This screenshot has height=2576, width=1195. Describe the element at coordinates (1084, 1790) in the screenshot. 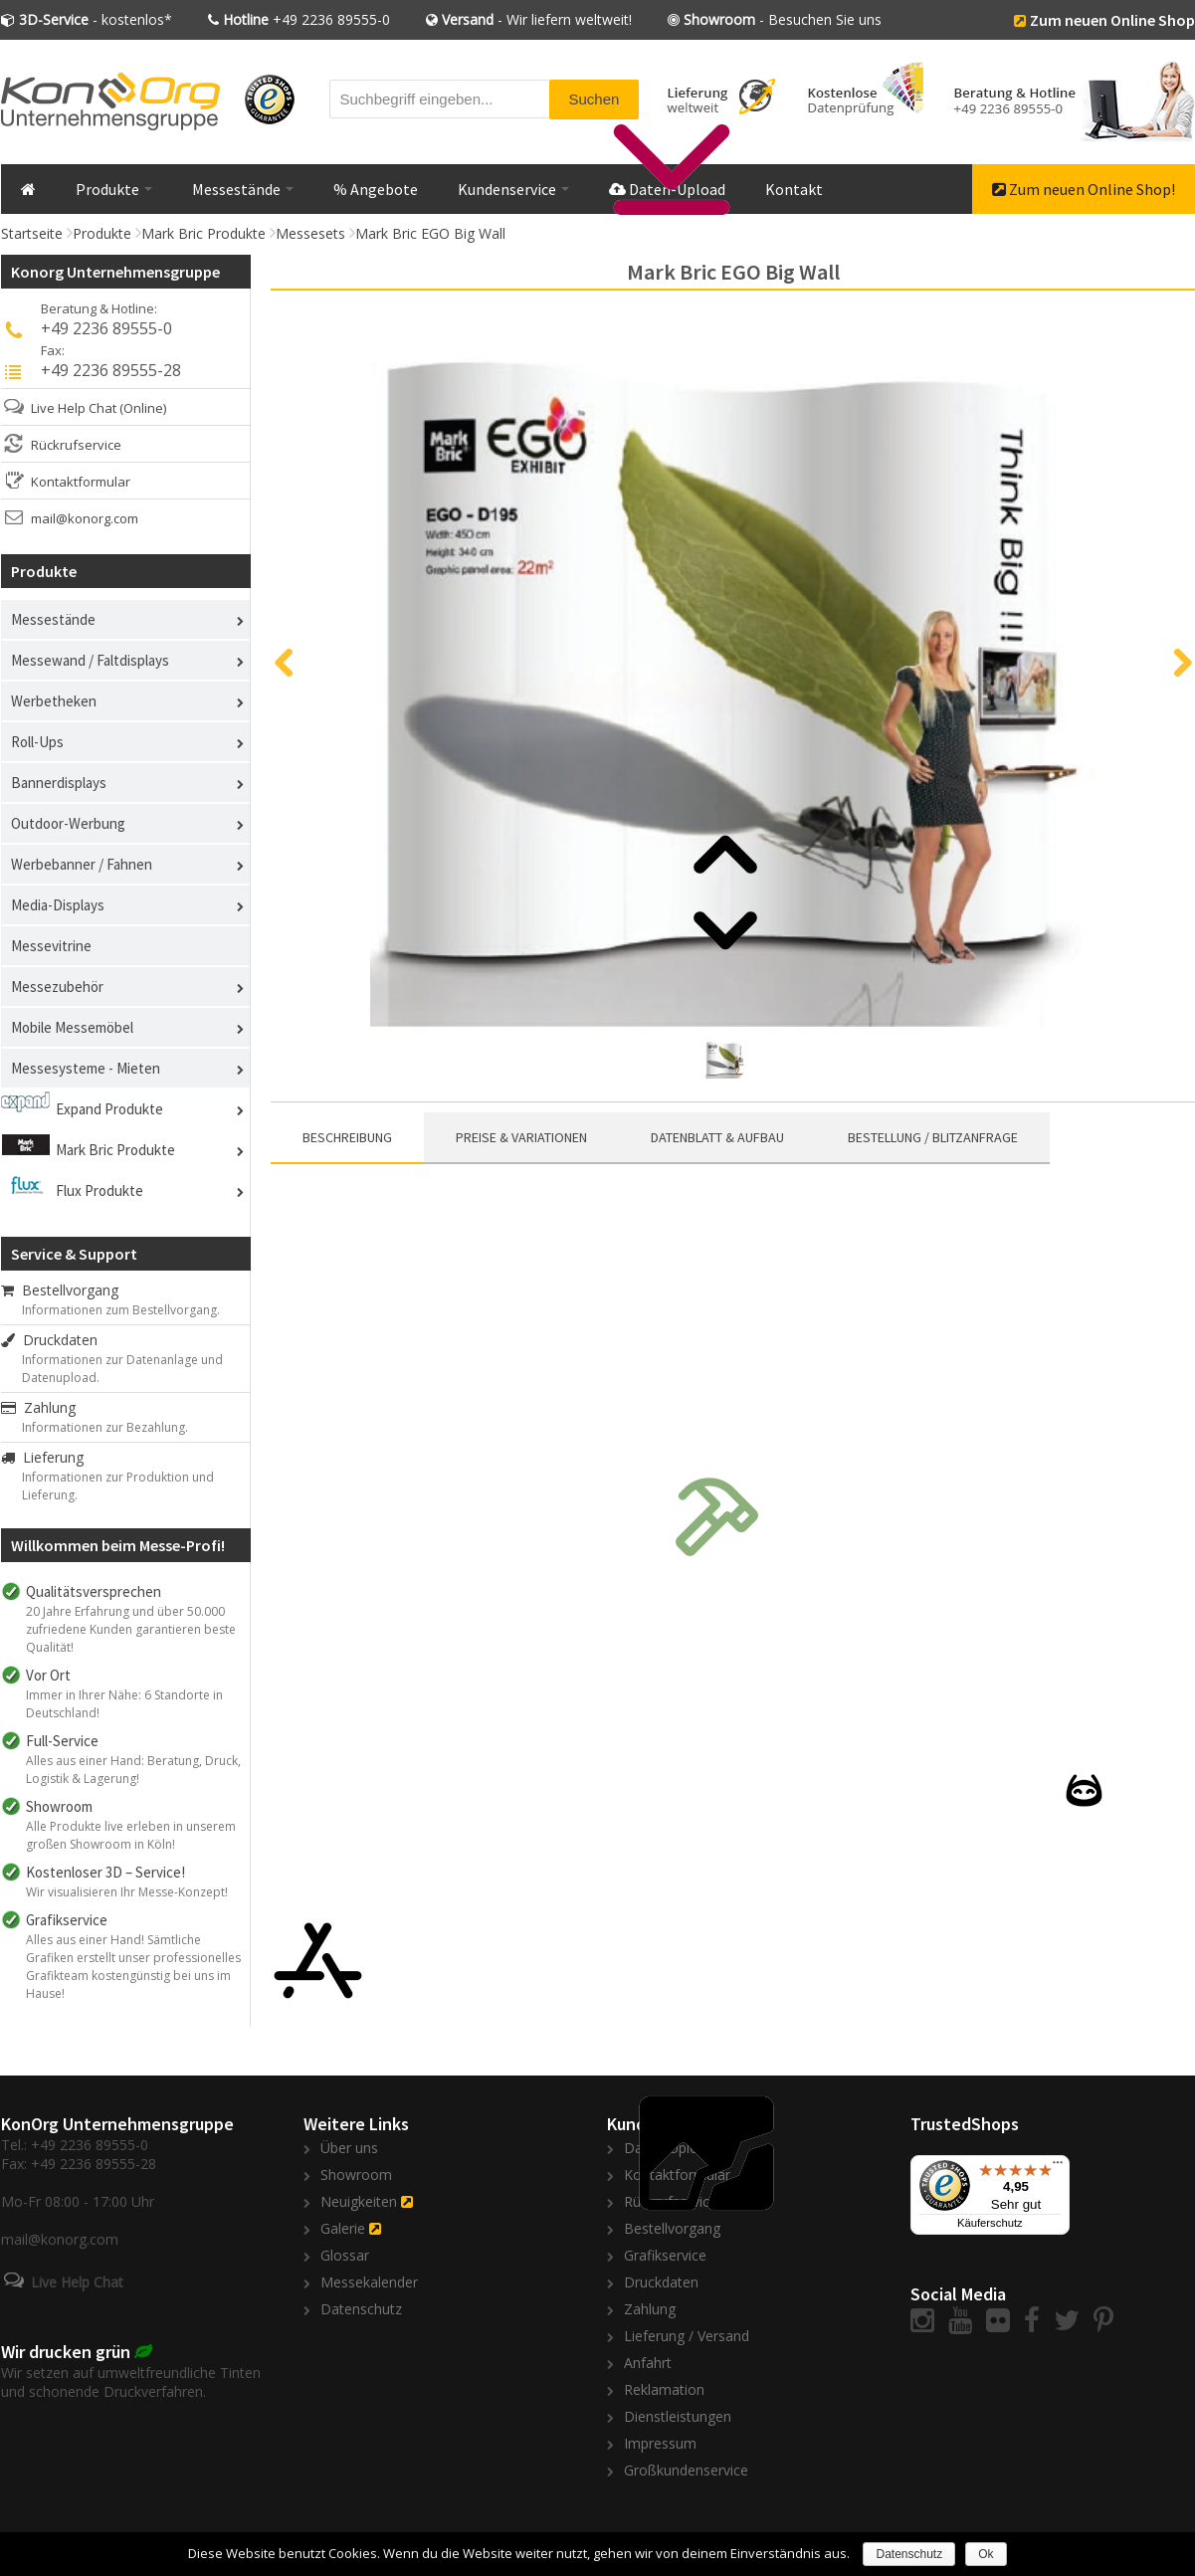

I see `indicates a bot account or automated user` at that location.